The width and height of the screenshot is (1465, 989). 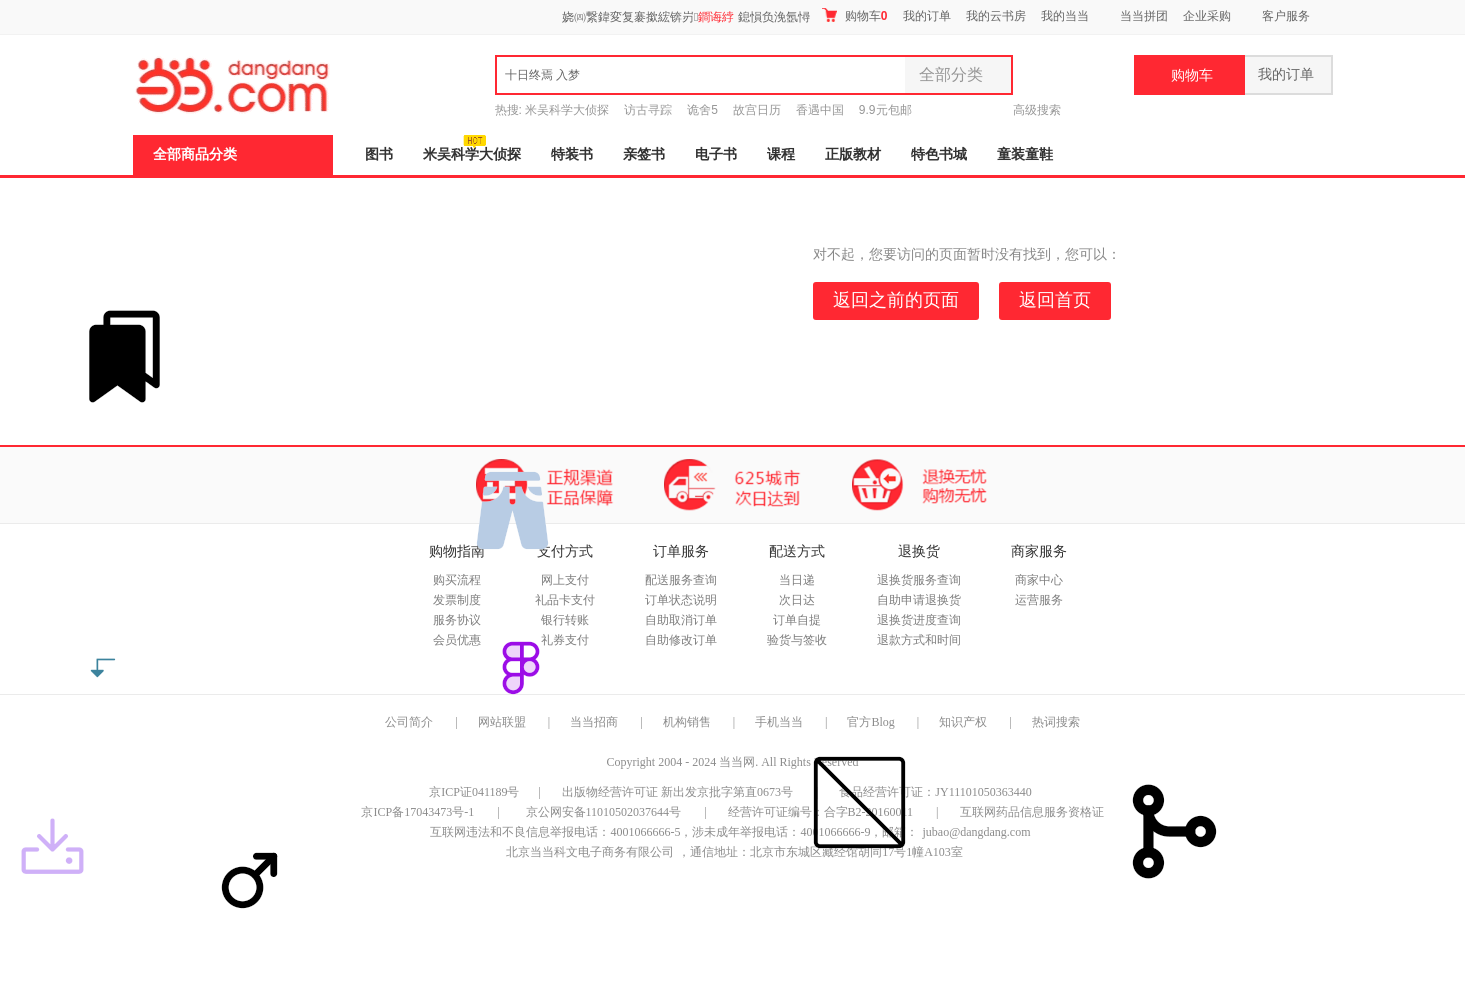 I want to click on download a file to your device, so click(x=52, y=849).